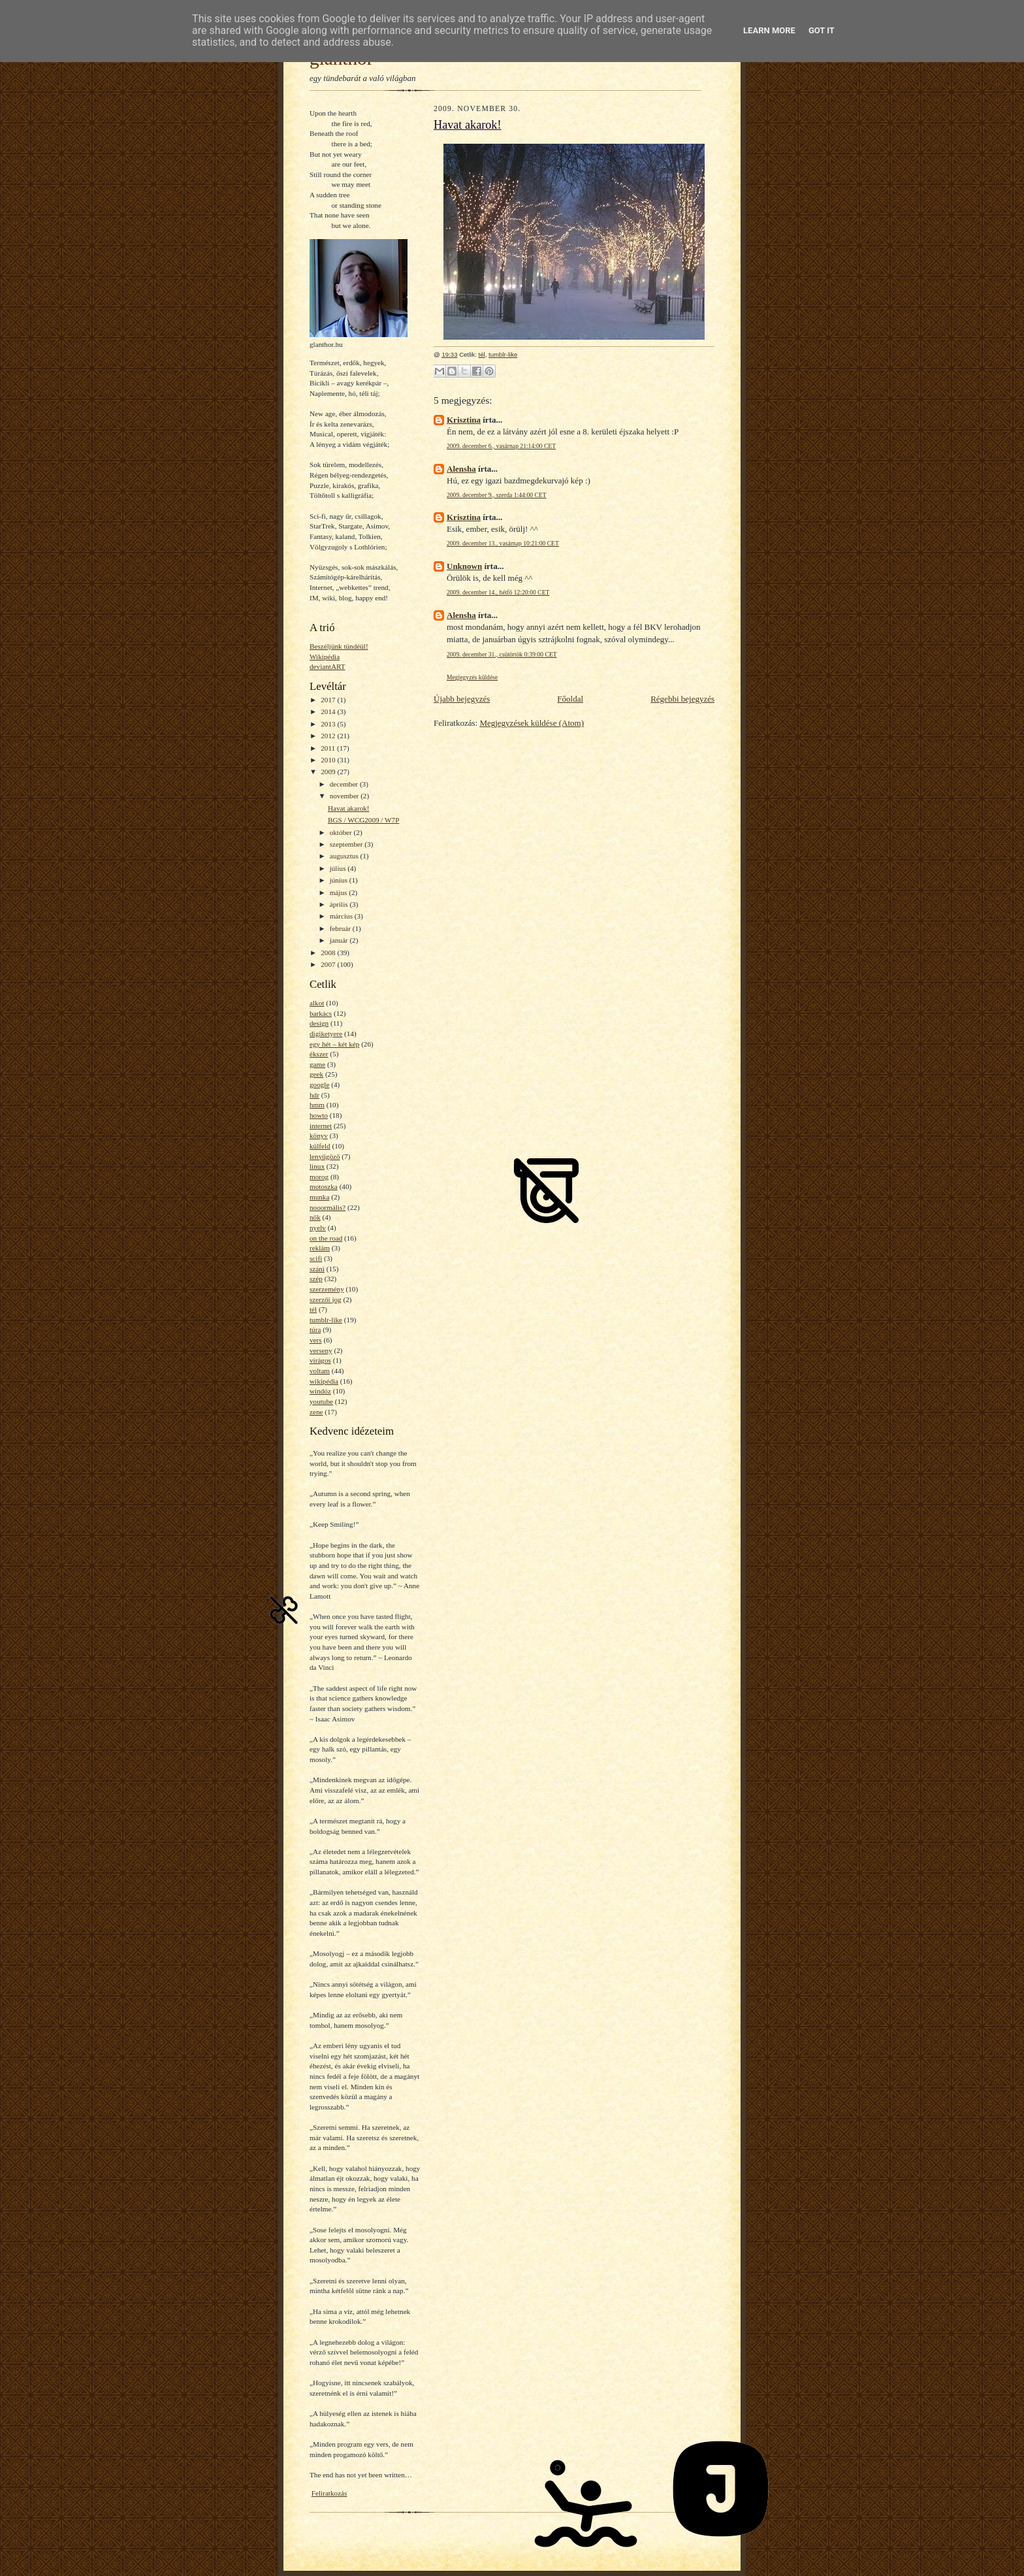 The image size is (1024, 2576). I want to click on water polo sport activity, so click(586, 2506).